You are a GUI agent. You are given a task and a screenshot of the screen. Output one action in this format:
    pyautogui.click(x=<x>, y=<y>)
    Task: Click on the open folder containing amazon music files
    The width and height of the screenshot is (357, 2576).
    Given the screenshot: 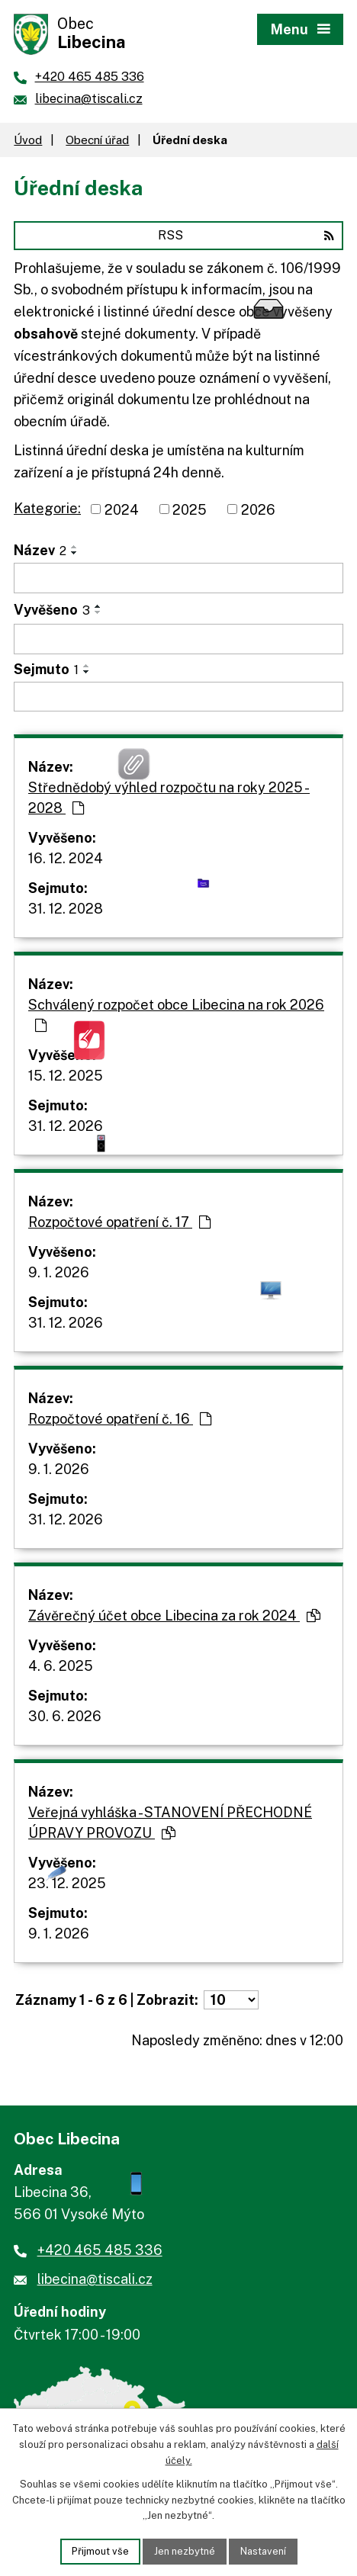 What is the action you would take?
    pyautogui.click(x=203, y=883)
    